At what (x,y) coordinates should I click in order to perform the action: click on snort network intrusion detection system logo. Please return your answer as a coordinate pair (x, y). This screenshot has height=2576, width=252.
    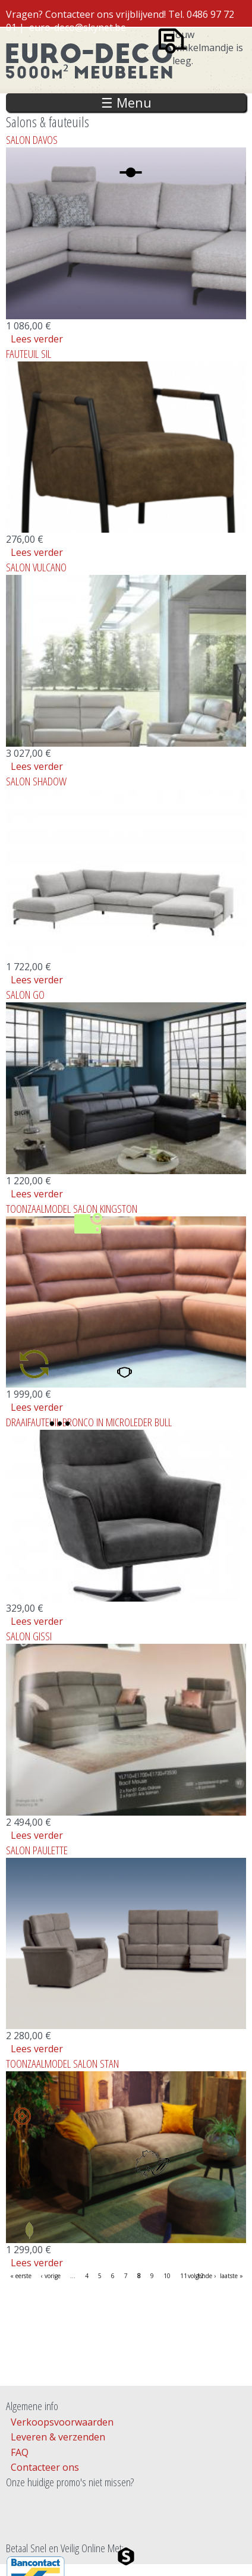
    Looking at the image, I should click on (152, 2164).